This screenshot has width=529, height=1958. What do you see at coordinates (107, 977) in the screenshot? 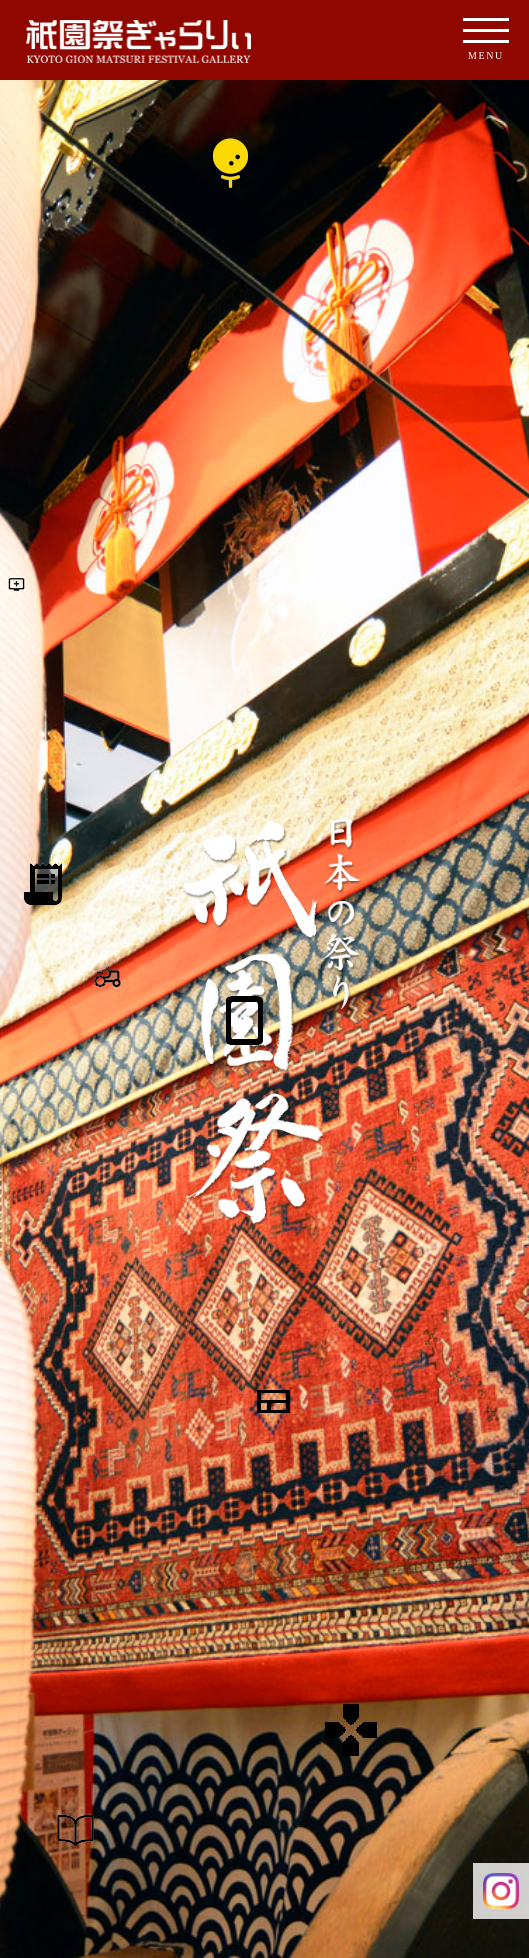
I see `access agricultural or farming features` at bounding box center [107, 977].